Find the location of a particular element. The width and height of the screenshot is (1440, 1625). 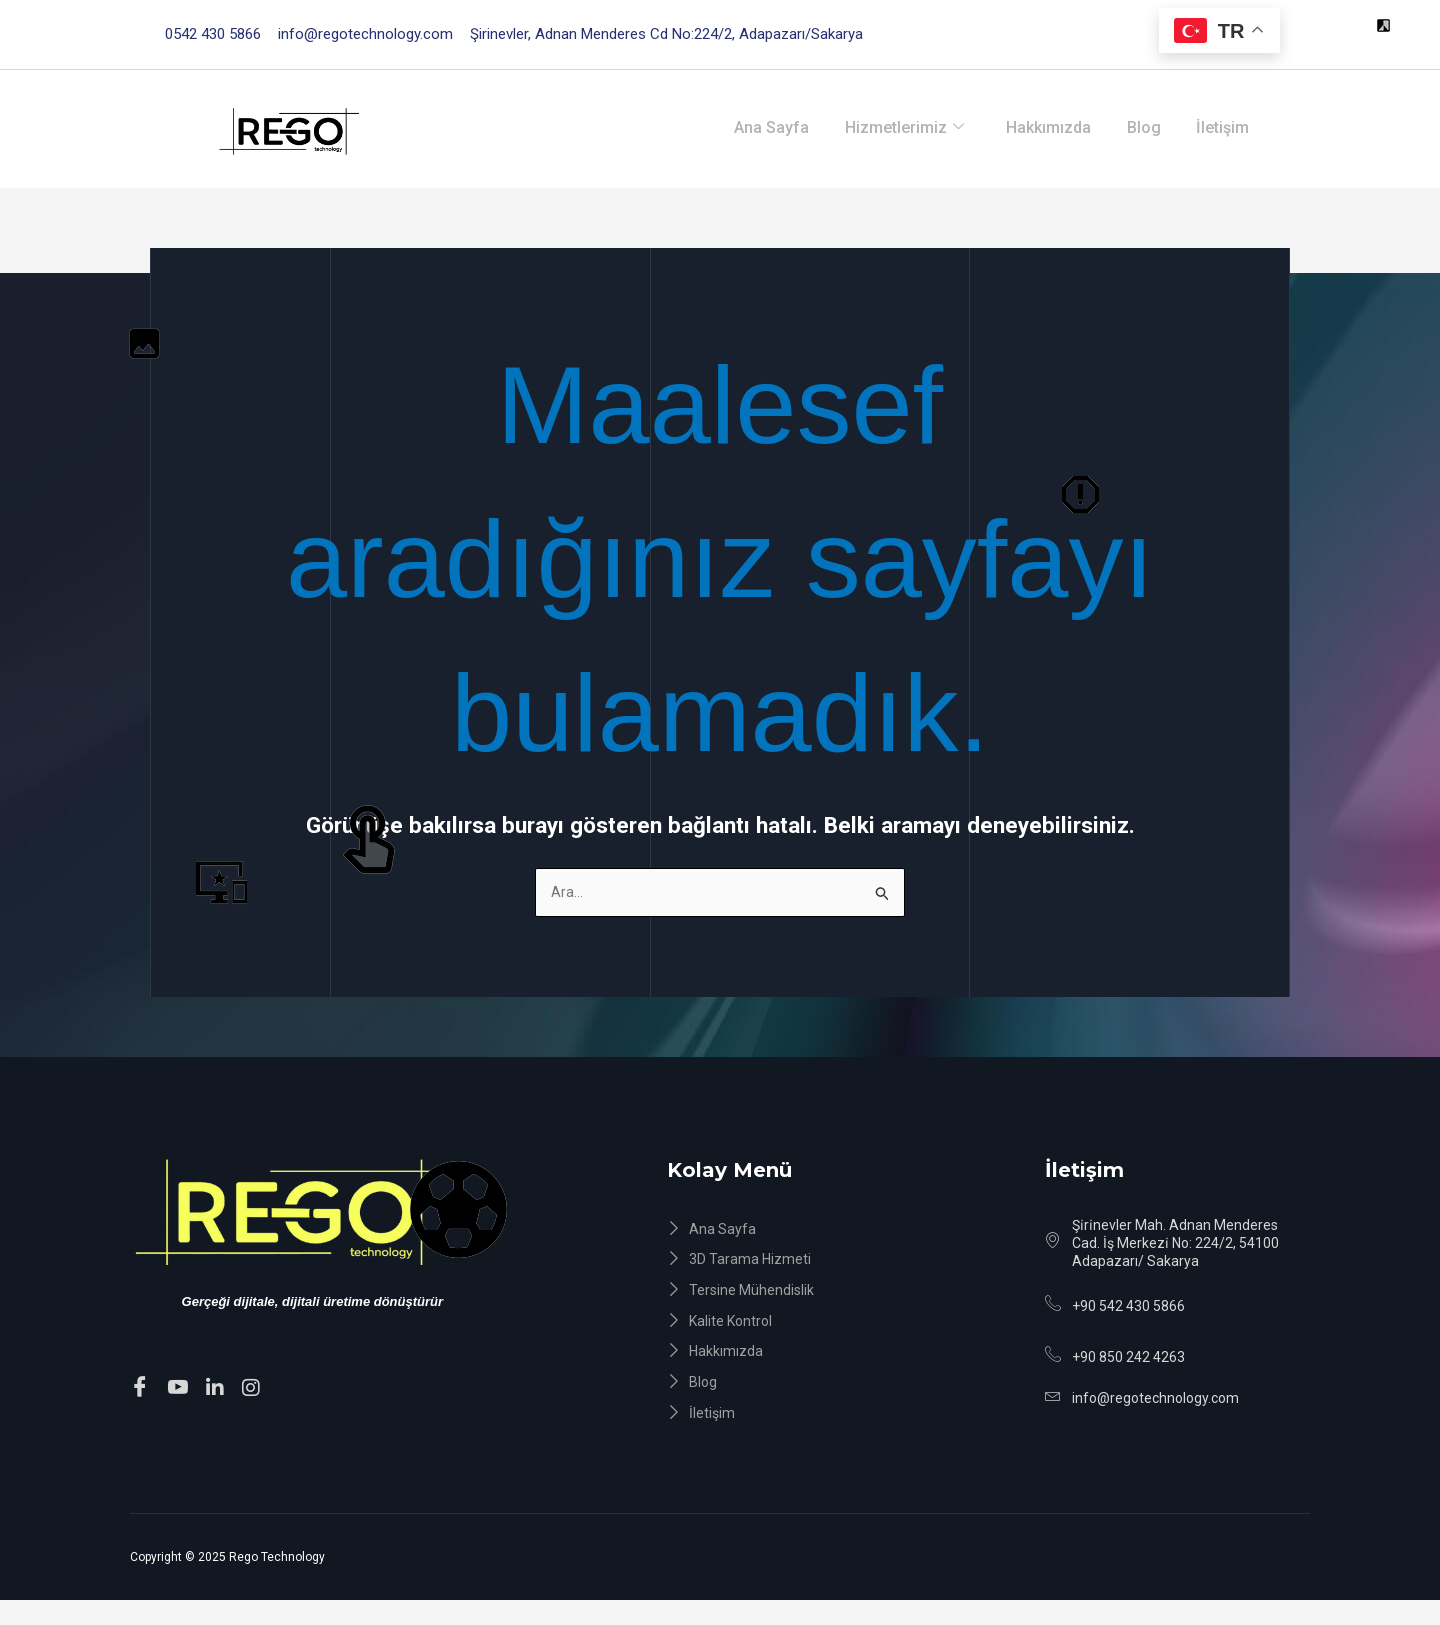

view important or priority devices is located at coordinates (221, 882).